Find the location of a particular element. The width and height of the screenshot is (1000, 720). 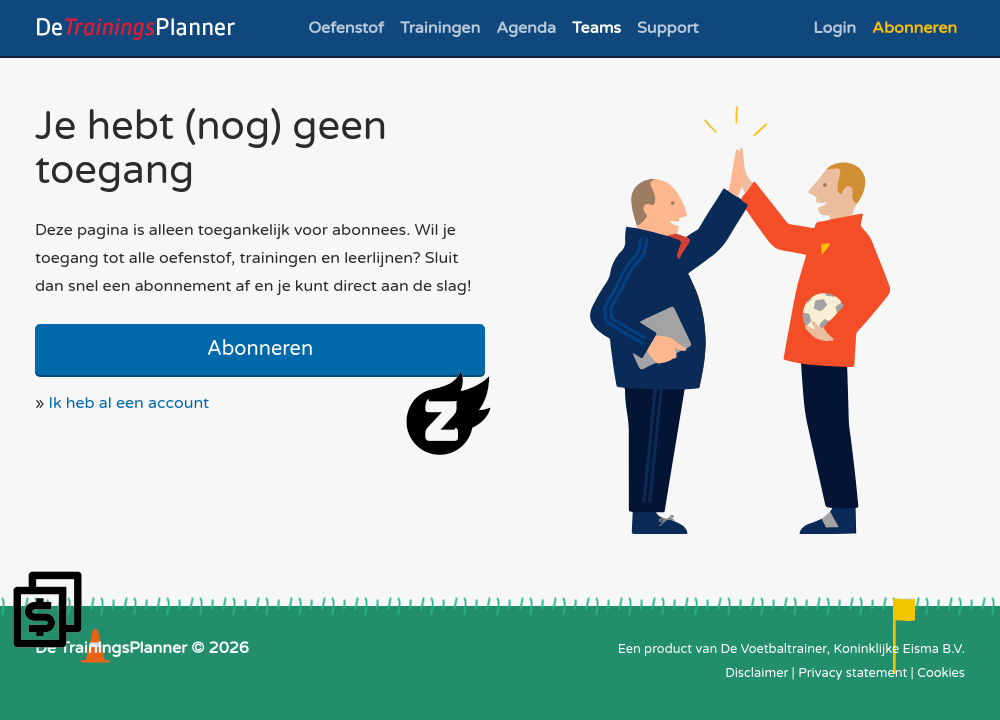

view currency or financial documents is located at coordinates (47, 609).